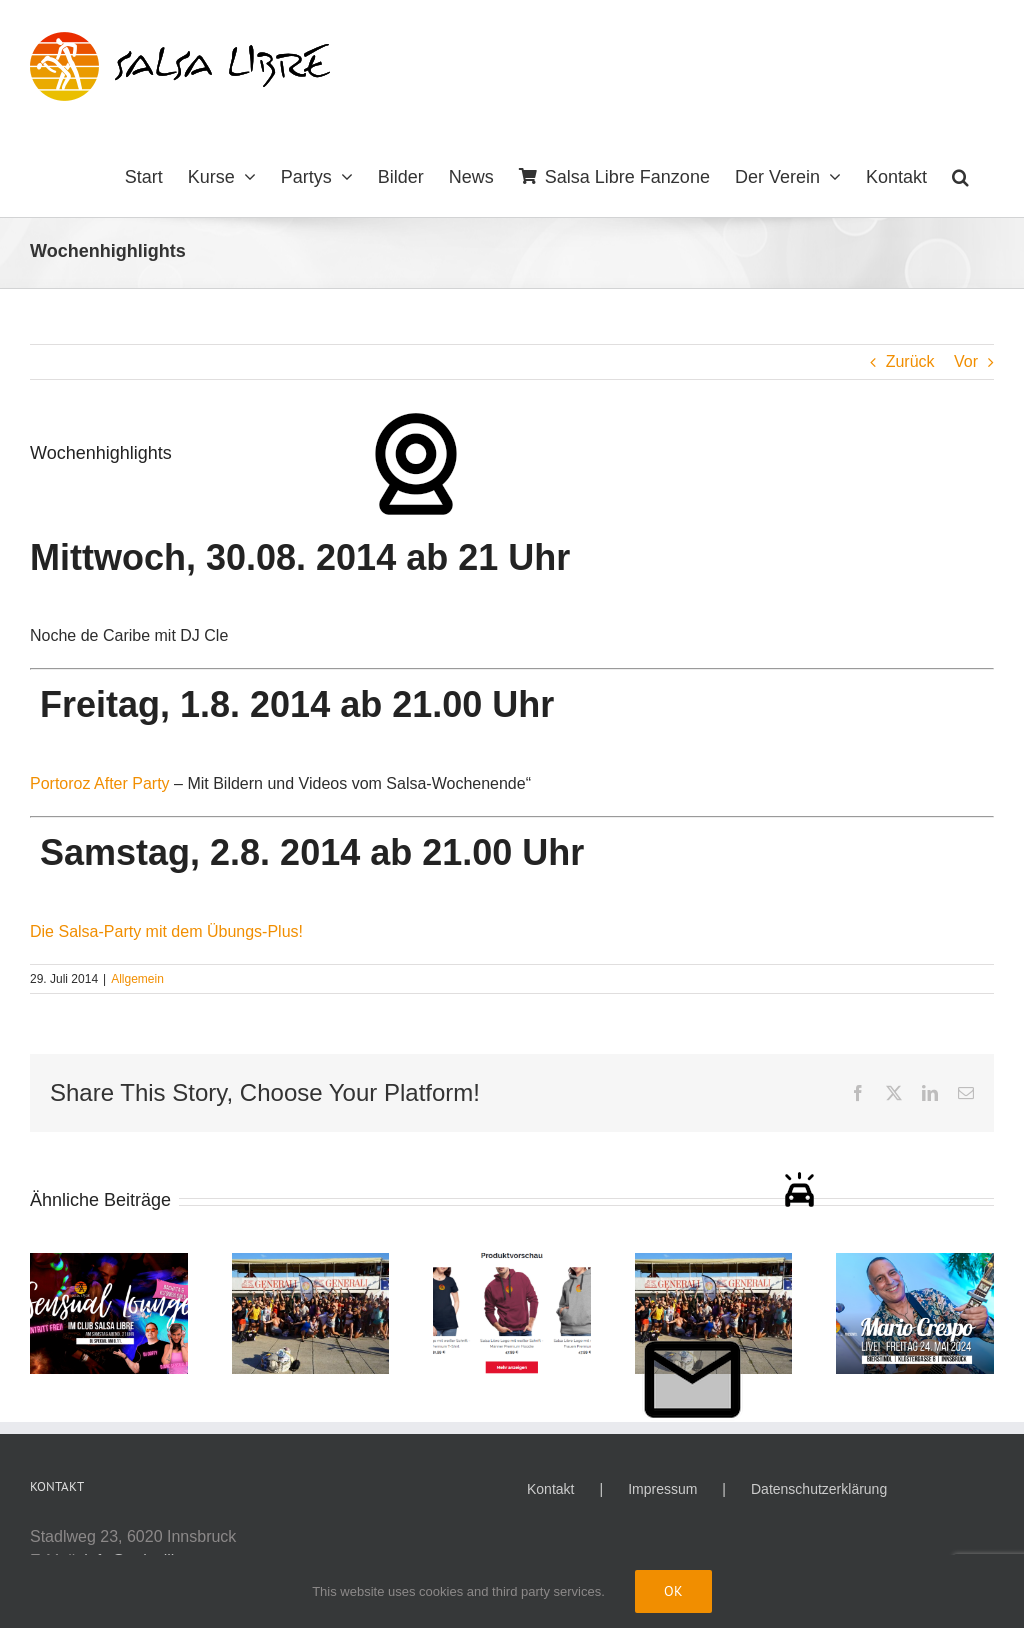 Image resolution: width=1024 pixels, height=1628 pixels. I want to click on access webcam settings, so click(416, 464).